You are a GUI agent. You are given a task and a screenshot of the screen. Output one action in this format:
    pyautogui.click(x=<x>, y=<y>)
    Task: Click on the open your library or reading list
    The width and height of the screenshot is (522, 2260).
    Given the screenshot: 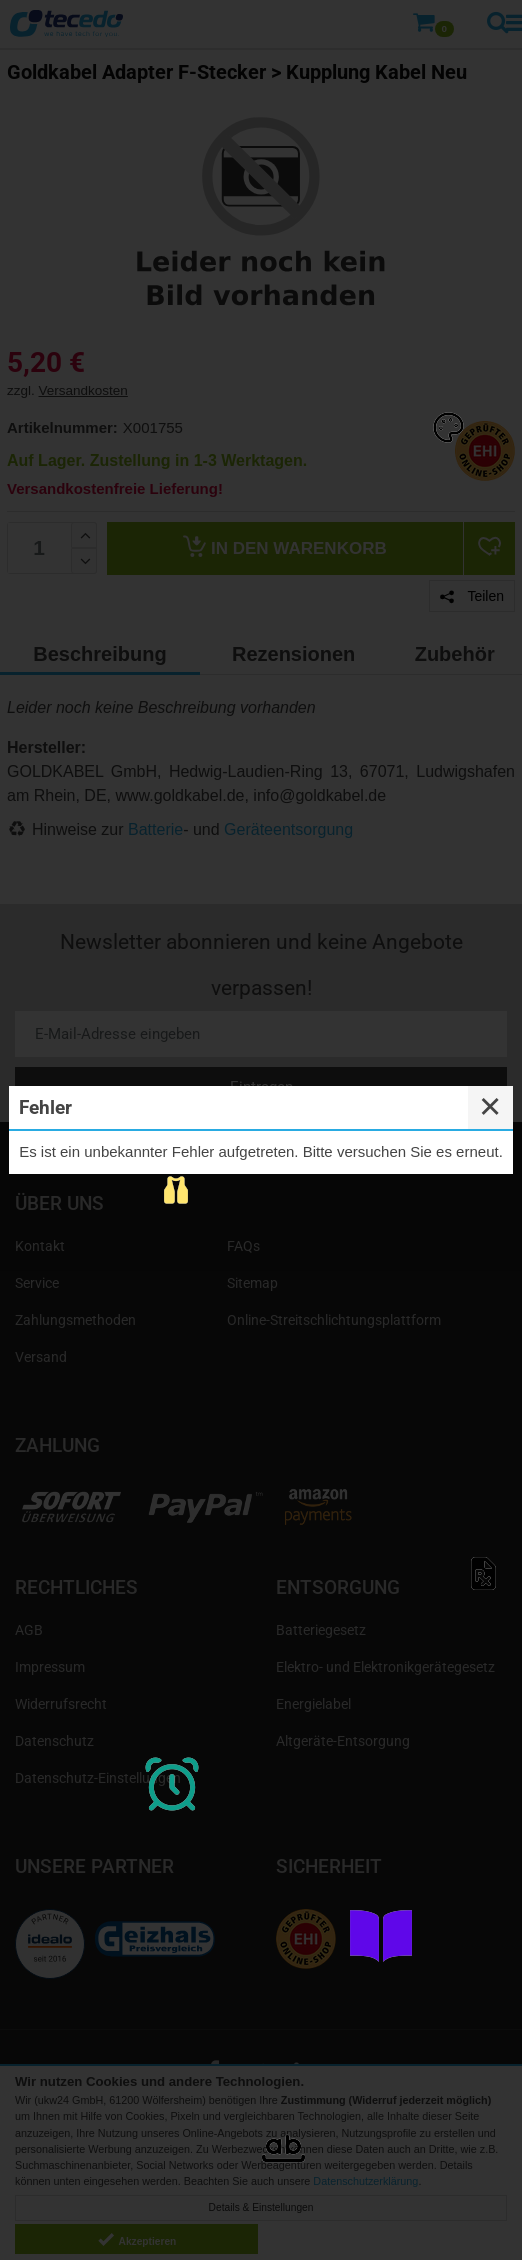 What is the action you would take?
    pyautogui.click(x=381, y=1937)
    